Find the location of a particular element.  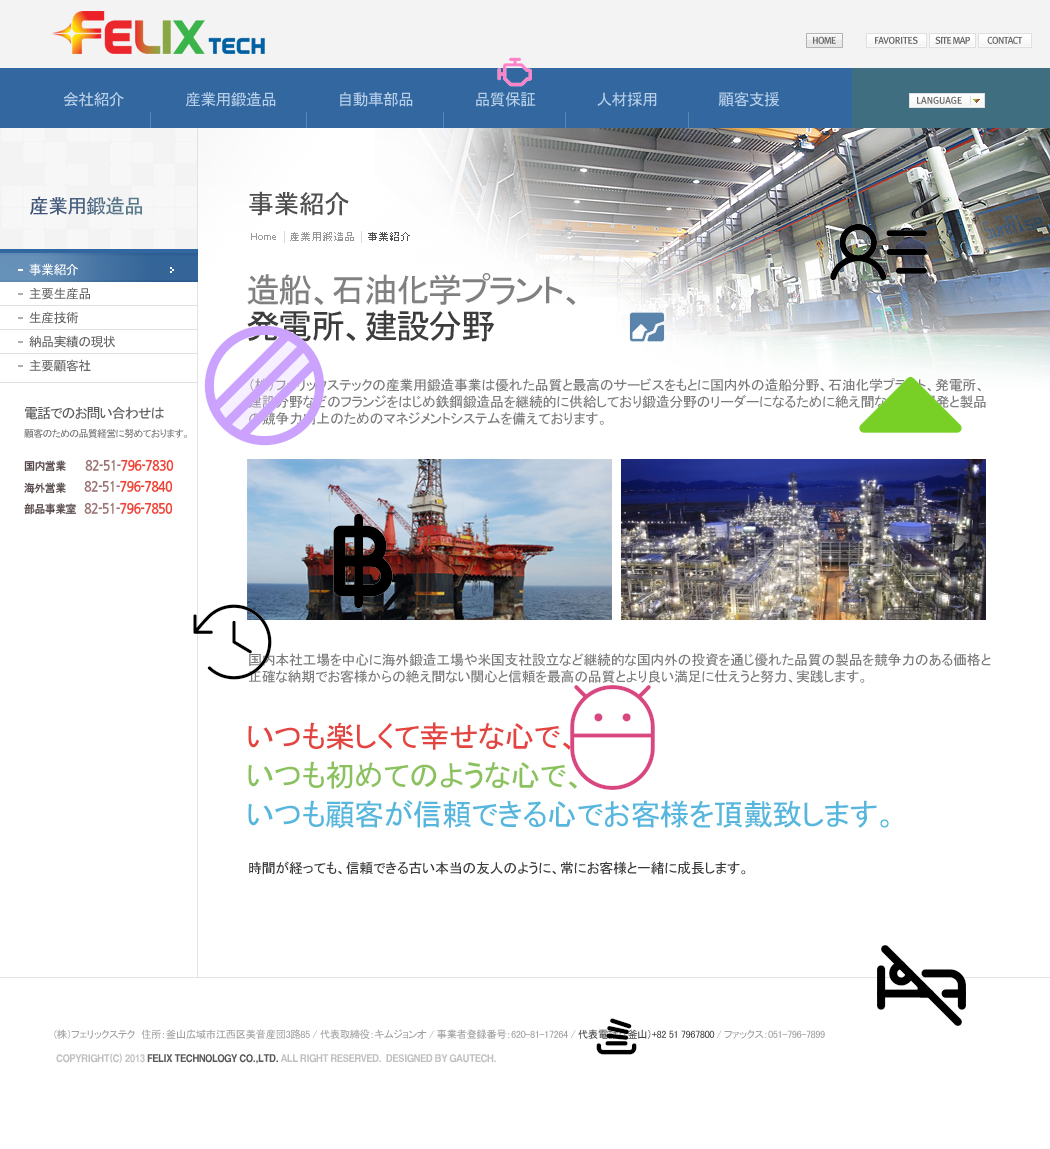

indicates a broken or corrupted image file is located at coordinates (647, 327).